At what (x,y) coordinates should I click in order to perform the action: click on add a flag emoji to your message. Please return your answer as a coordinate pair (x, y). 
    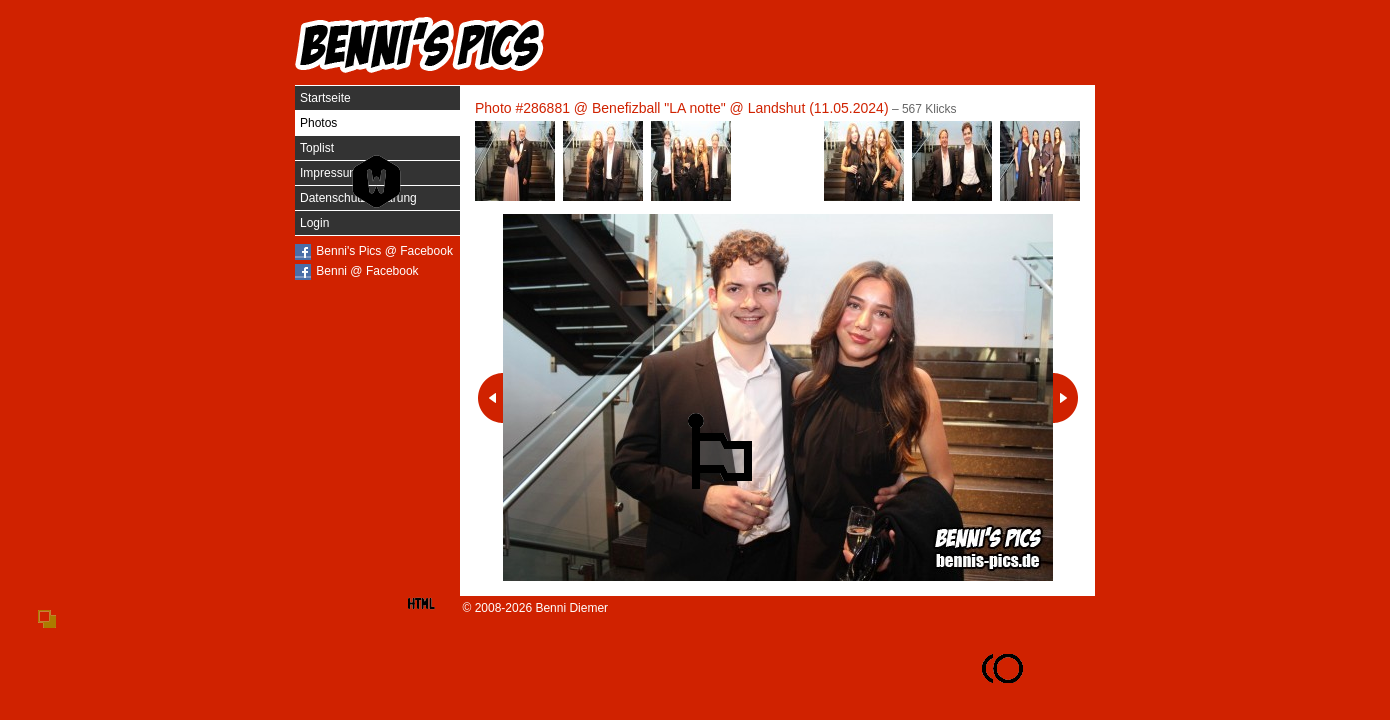
    Looking at the image, I should click on (720, 453).